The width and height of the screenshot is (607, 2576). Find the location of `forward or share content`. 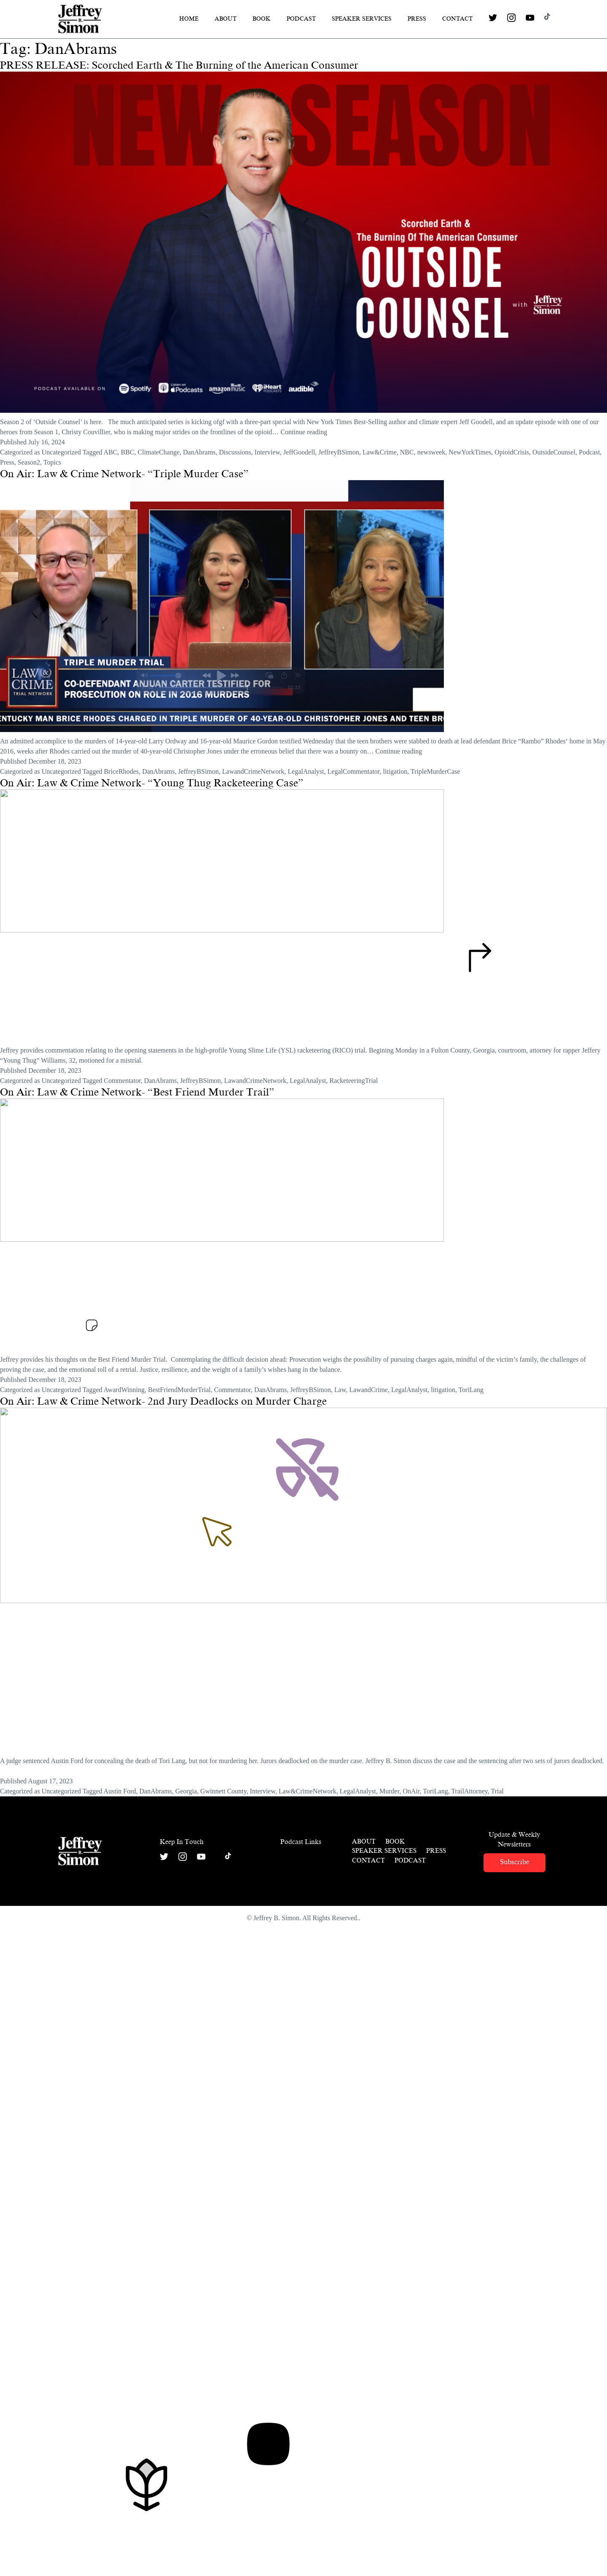

forward or share content is located at coordinates (478, 957).